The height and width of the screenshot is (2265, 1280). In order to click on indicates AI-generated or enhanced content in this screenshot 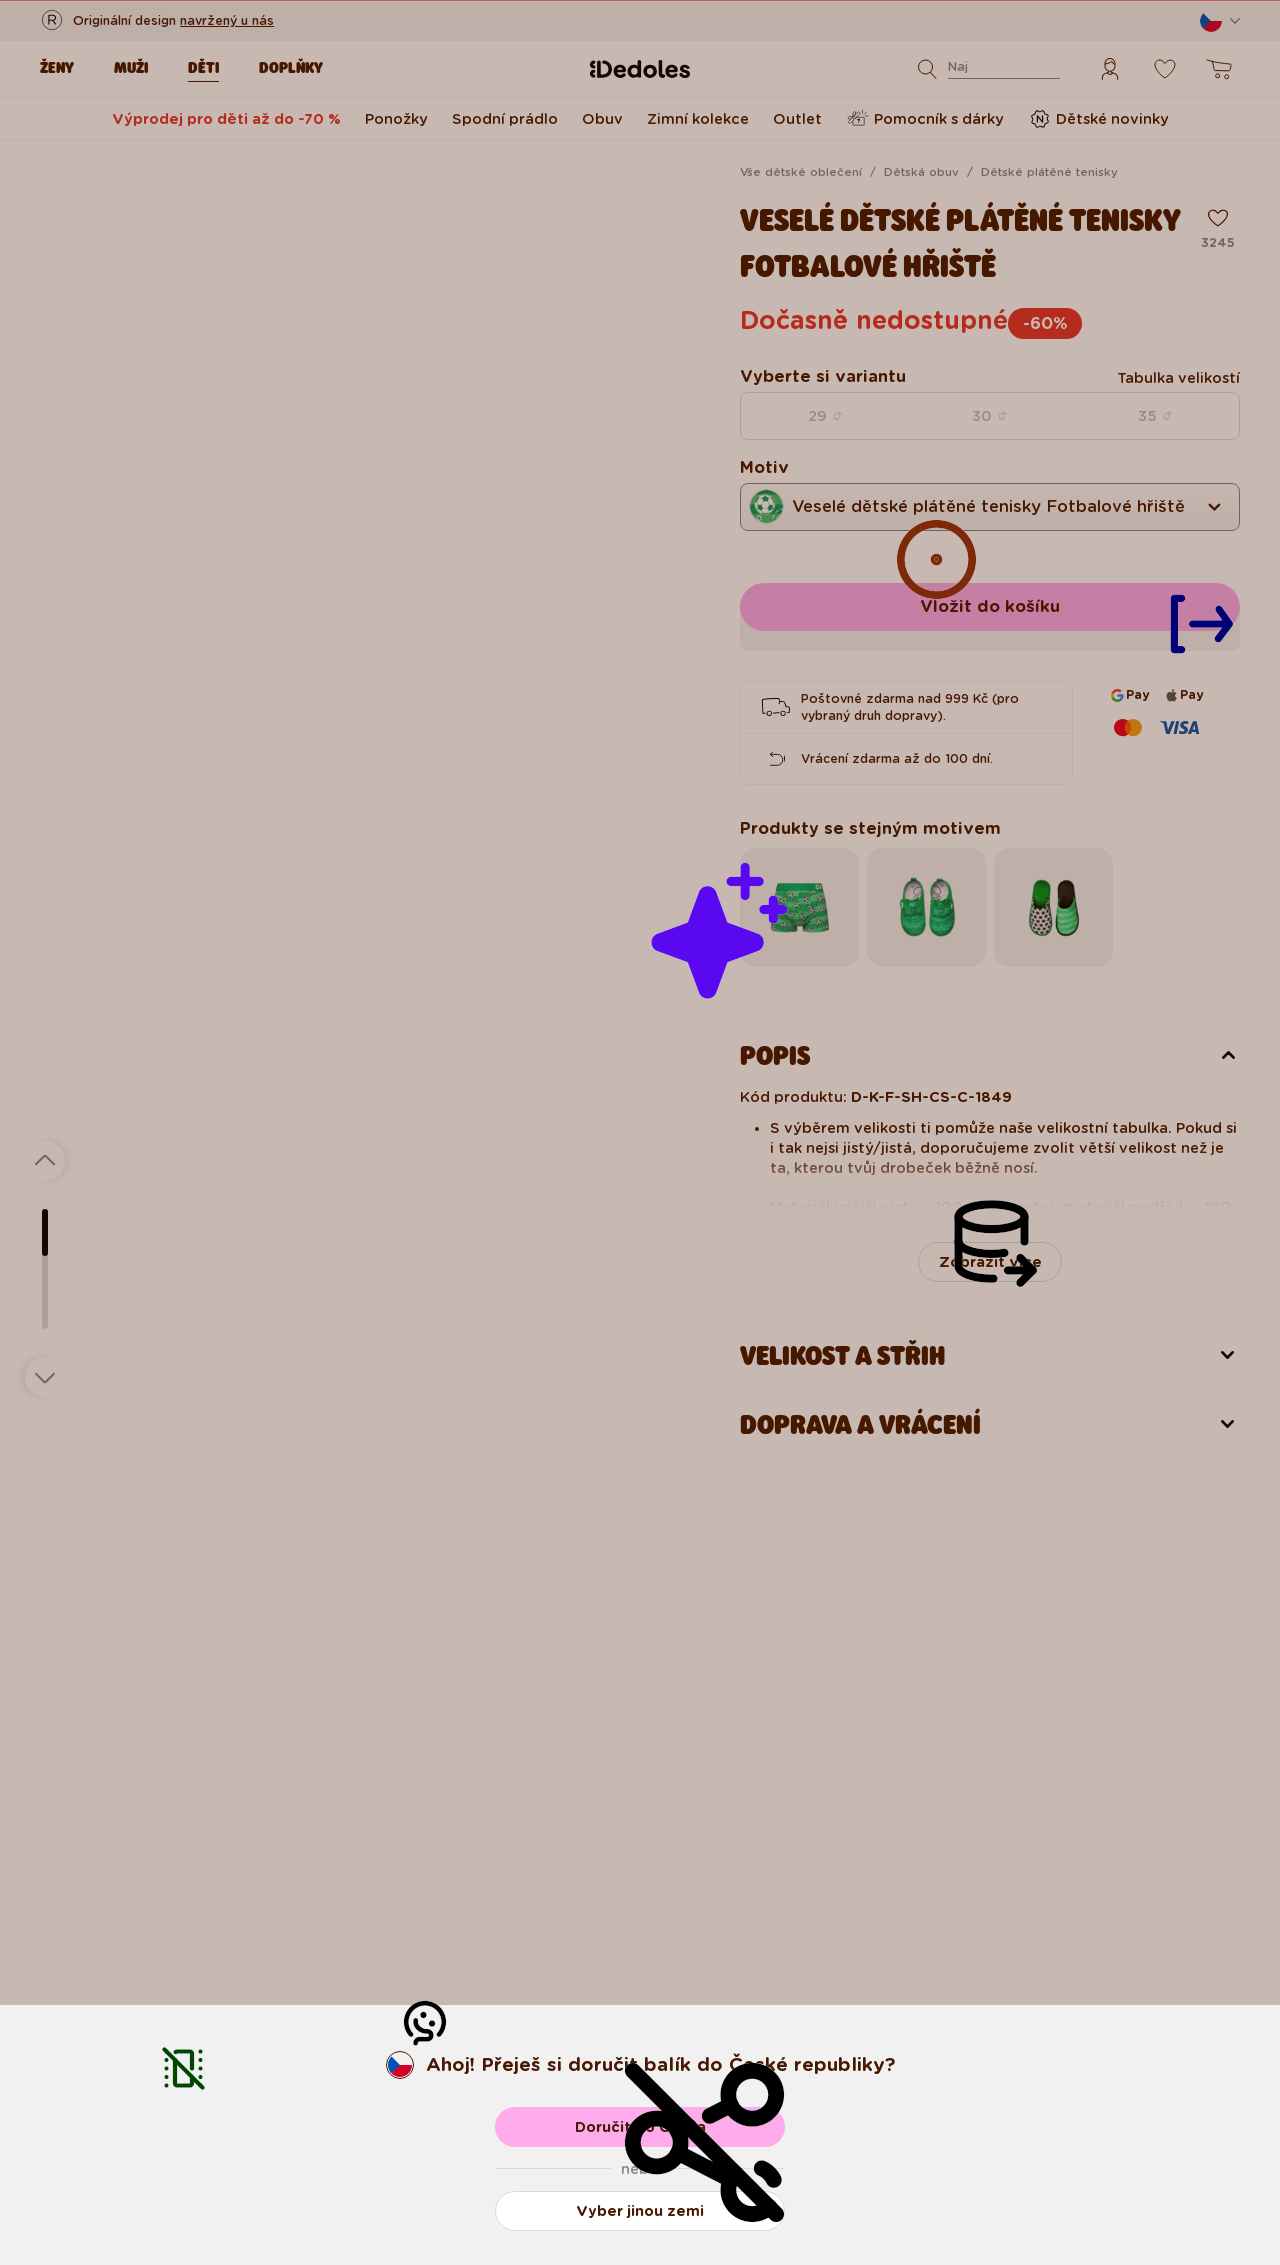, I will do `click(717, 933)`.